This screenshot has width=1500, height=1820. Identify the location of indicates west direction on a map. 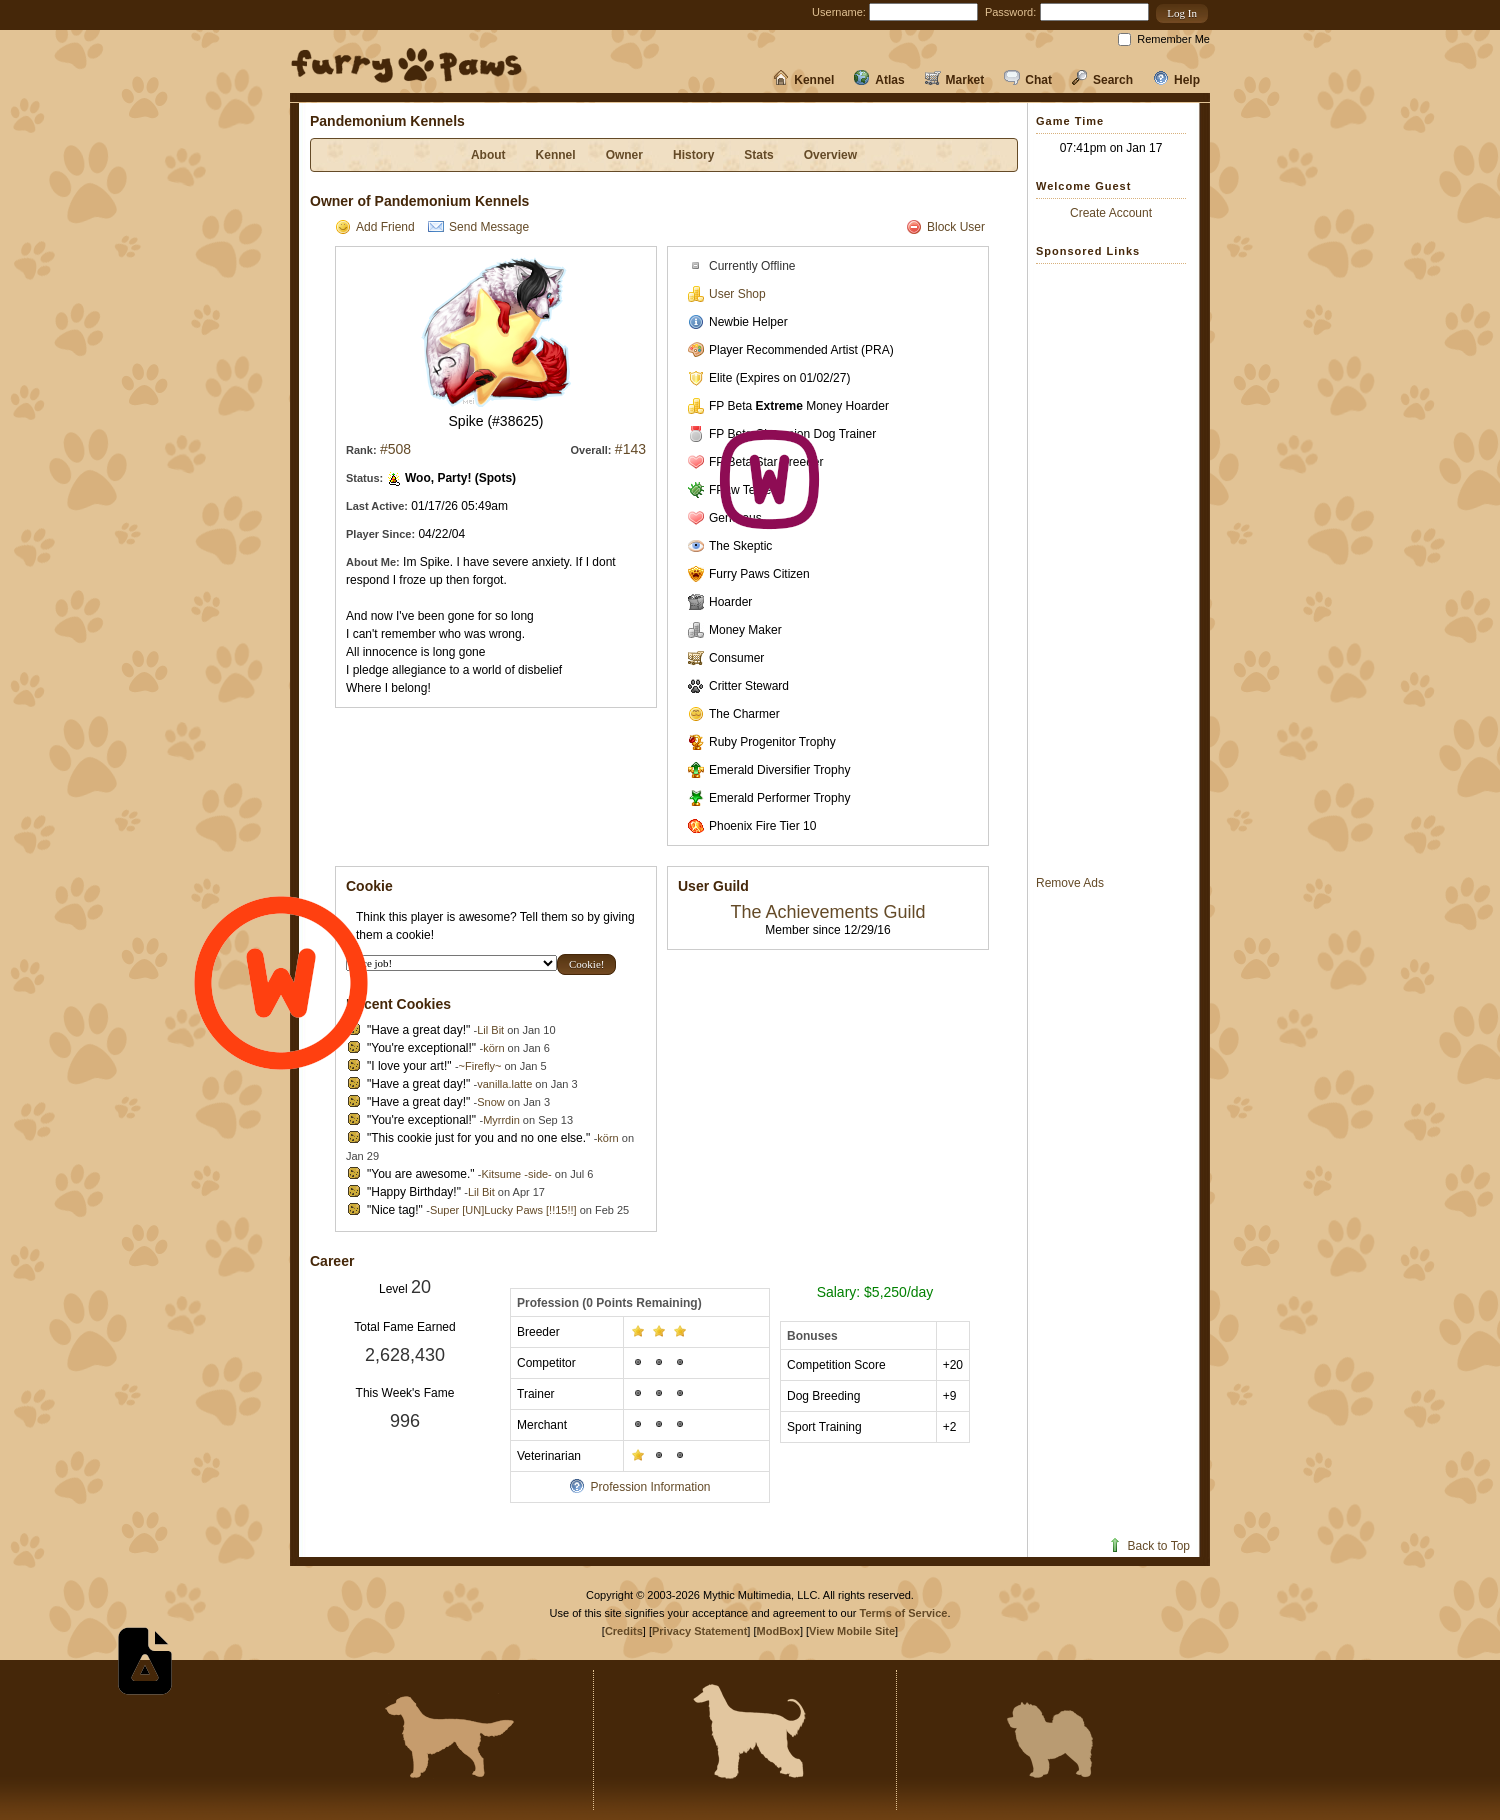
(281, 983).